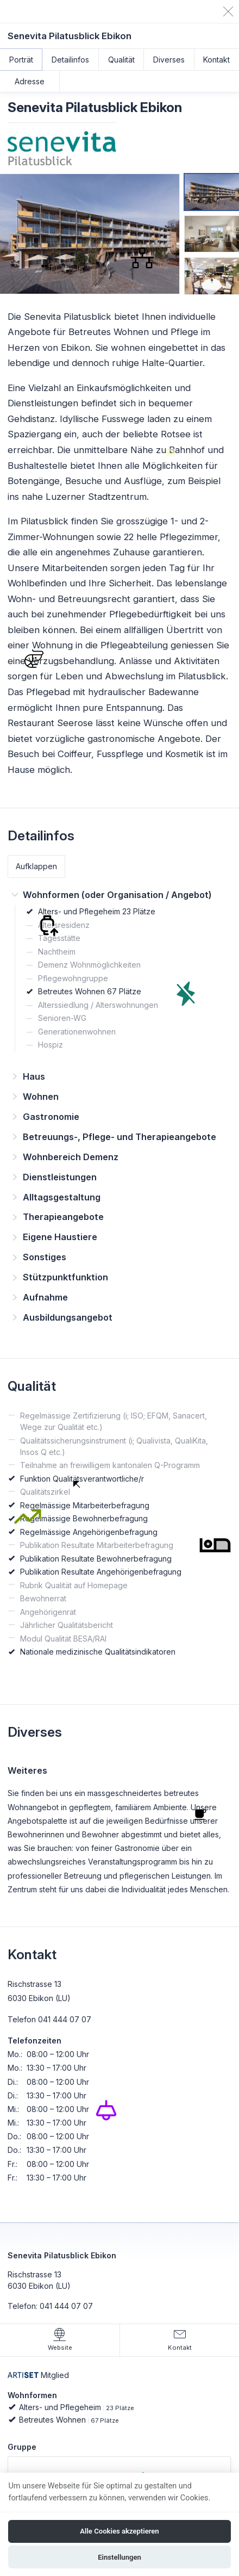 The image size is (239, 2576). I want to click on find nearby coffee shops or cafes, so click(200, 1815).